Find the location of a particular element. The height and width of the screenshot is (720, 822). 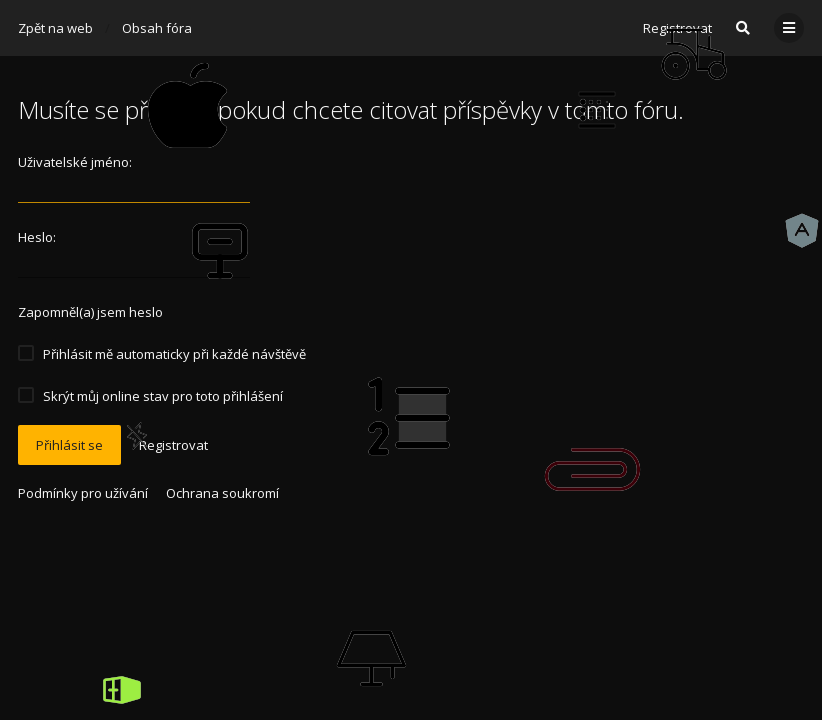

create a numbered list is located at coordinates (409, 418).